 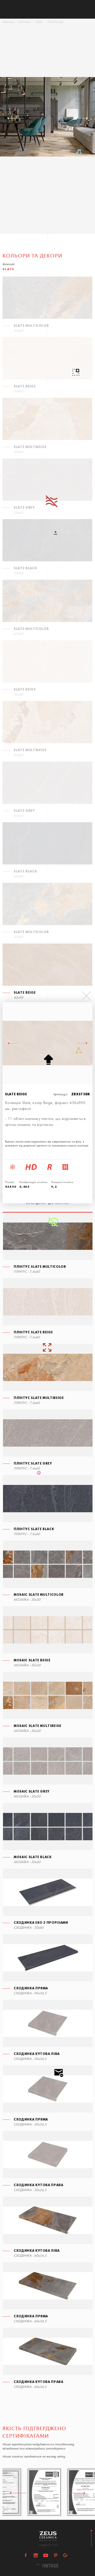 What do you see at coordinates (79, 152) in the screenshot?
I see `get help identifying a song` at bounding box center [79, 152].